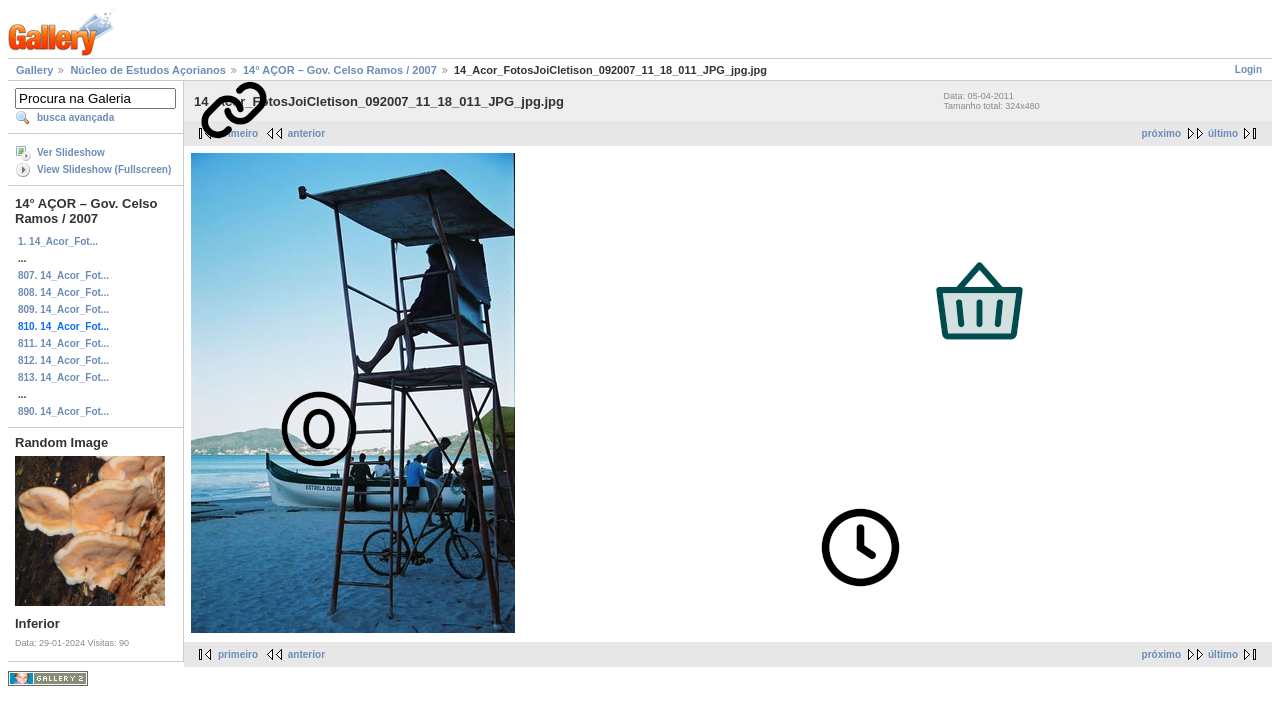 Image resolution: width=1280 pixels, height=720 pixels. What do you see at coordinates (234, 110) in the screenshot?
I see `copy or share a link` at bounding box center [234, 110].